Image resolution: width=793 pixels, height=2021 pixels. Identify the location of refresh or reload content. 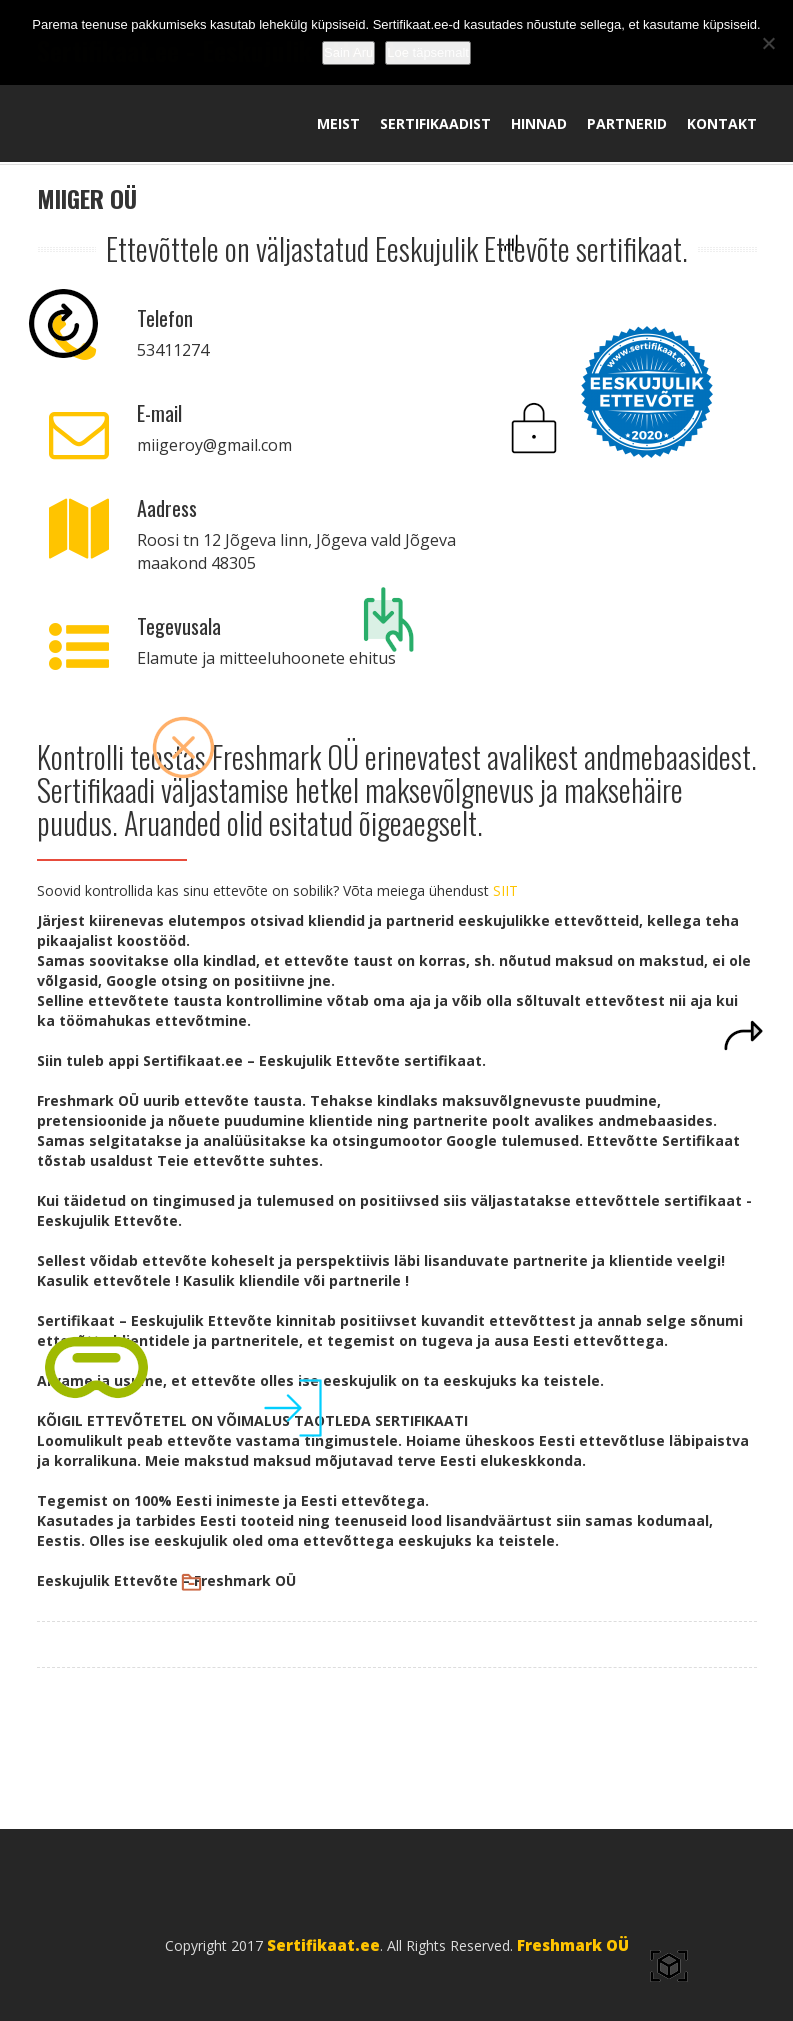
(63, 323).